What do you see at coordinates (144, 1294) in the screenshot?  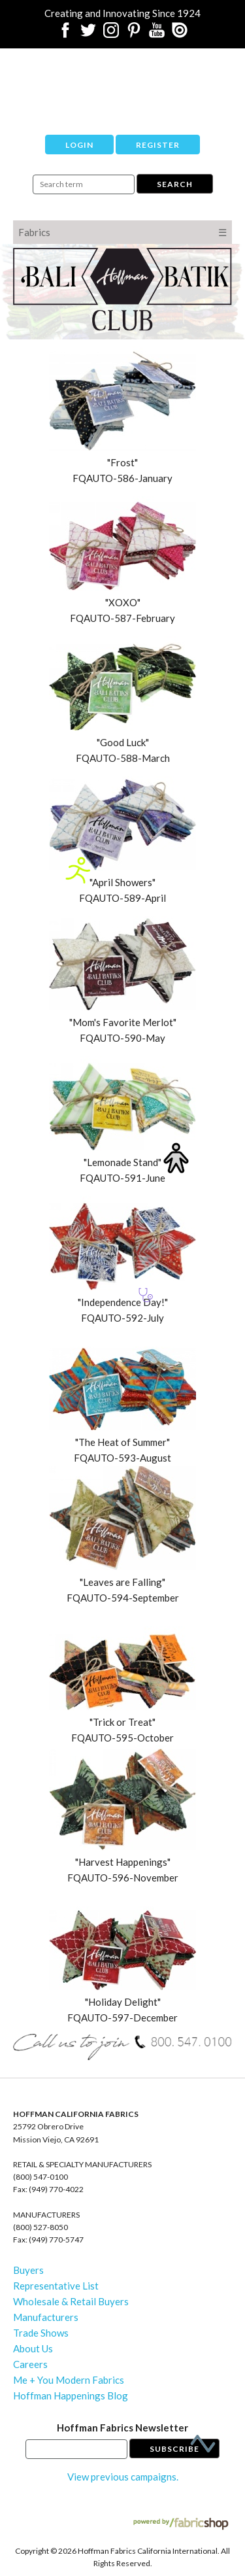 I see `access health or medical features` at bounding box center [144, 1294].